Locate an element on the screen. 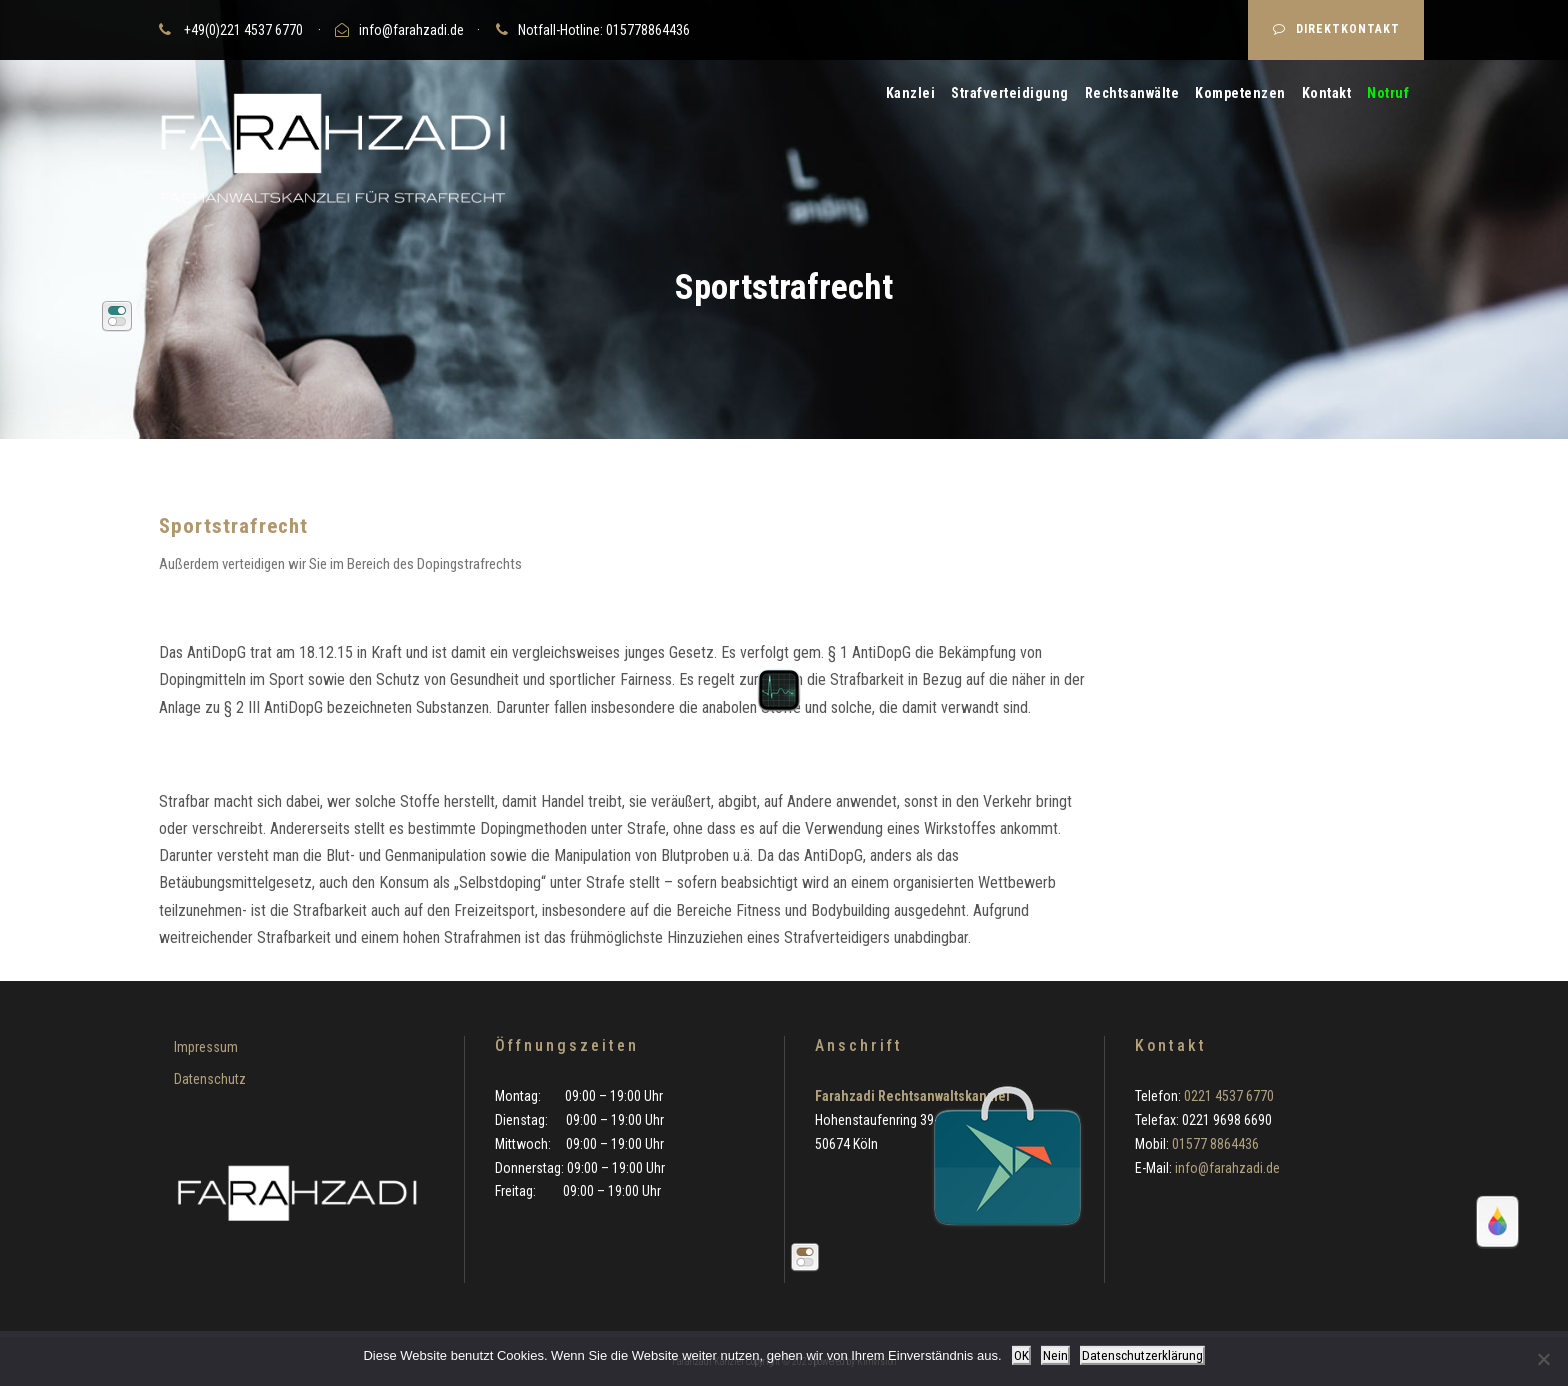 The height and width of the screenshot is (1386, 1568). open the snap store to browse and install applications is located at coordinates (1007, 1167).